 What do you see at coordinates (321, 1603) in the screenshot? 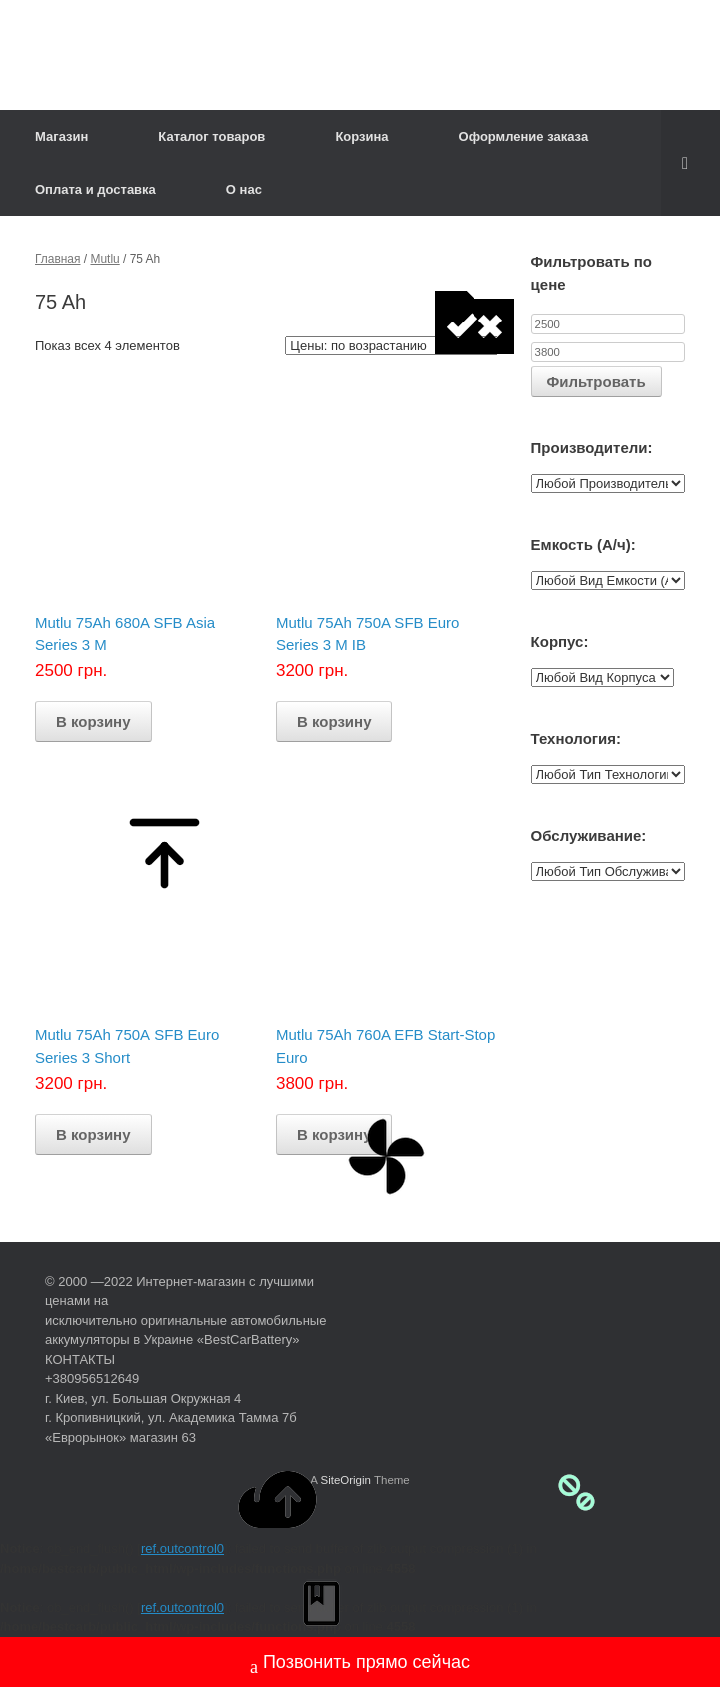
I see `open your library or reading list` at bounding box center [321, 1603].